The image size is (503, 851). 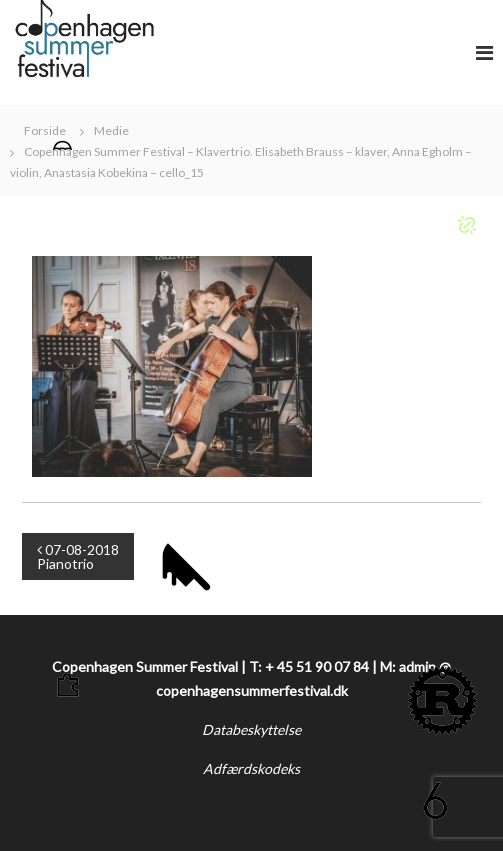 What do you see at coordinates (435, 800) in the screenshot?
I see `indicates item number 6 in a list or sequence` at bounding box center [435, 800].